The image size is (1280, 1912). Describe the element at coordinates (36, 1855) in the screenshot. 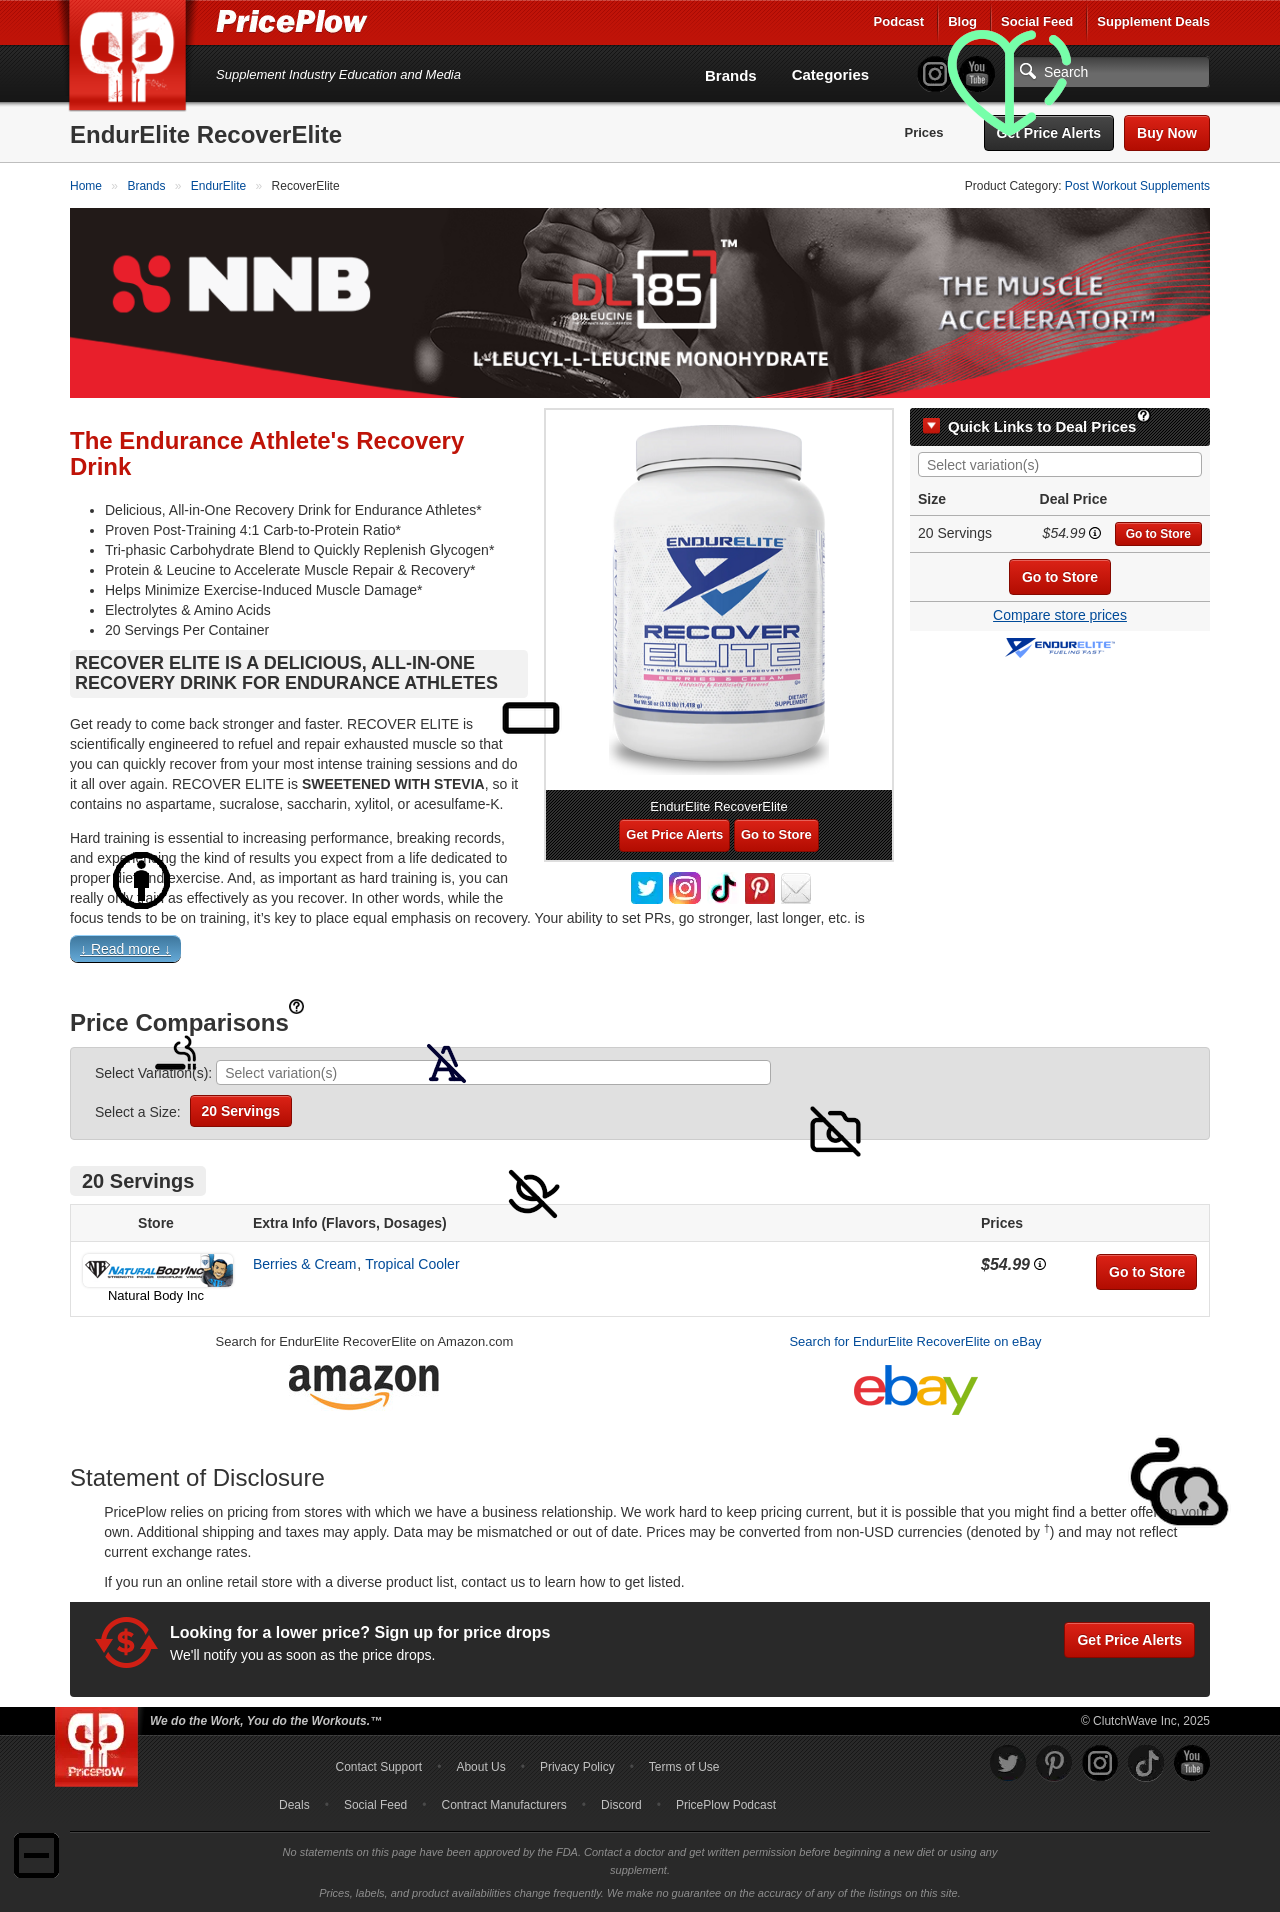

I see `indicates partial selection in a list` at that location.